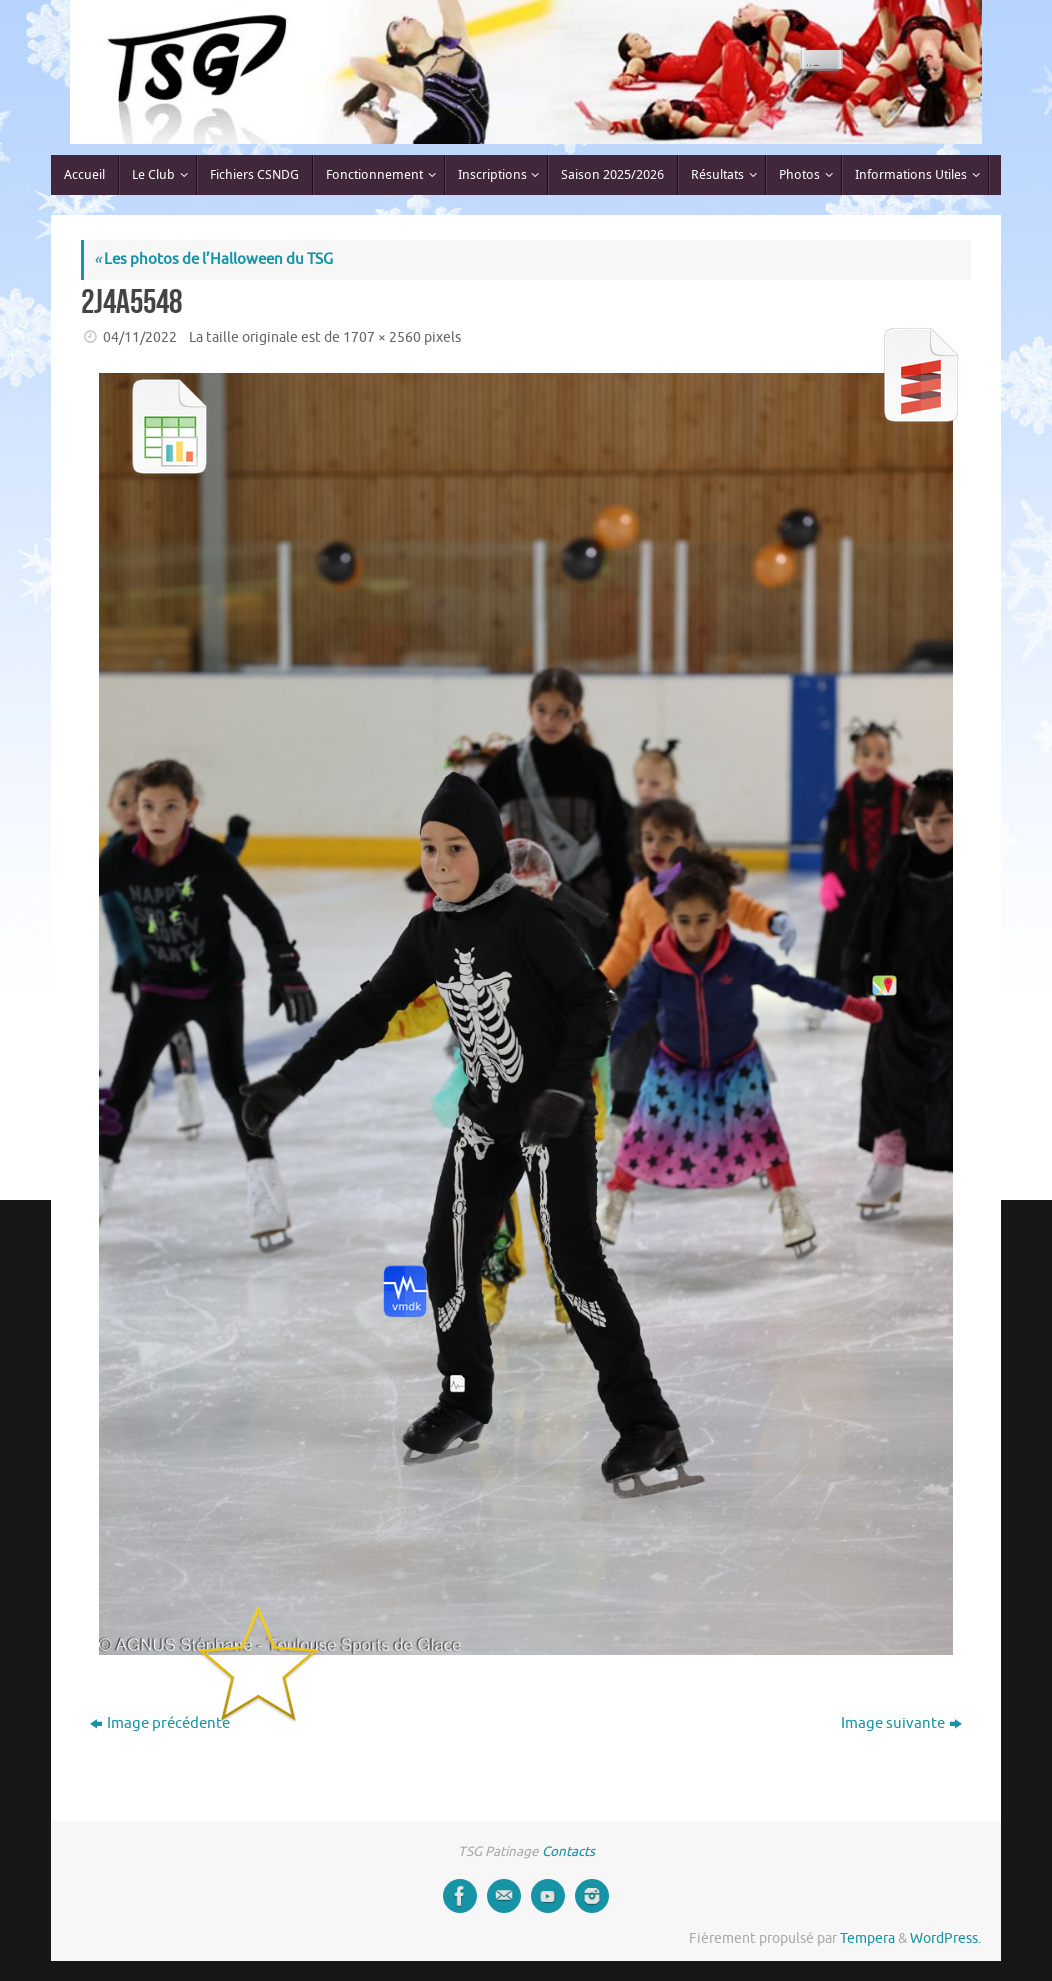 The height and width of the screenshot is (1981, 1052). Describe the element at coordinates (169, 426) in the screenshot. I see `open a spreadsheet file` at that location.